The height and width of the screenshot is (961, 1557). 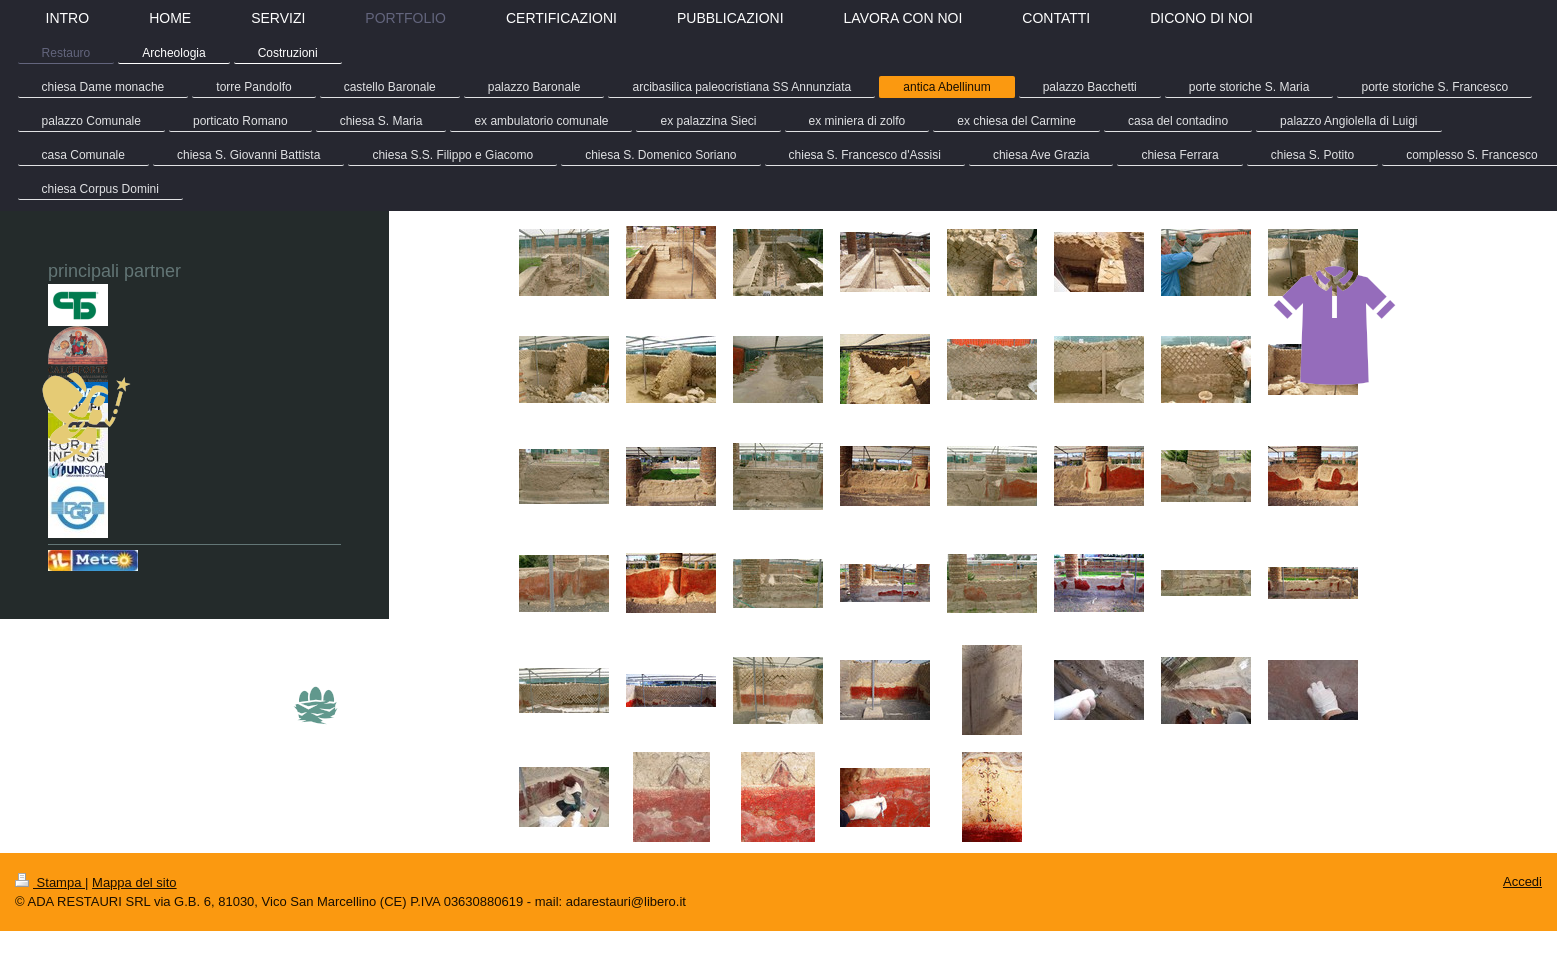 I want to click on view your savings or nest egg funds, so click(x=315, y=703).